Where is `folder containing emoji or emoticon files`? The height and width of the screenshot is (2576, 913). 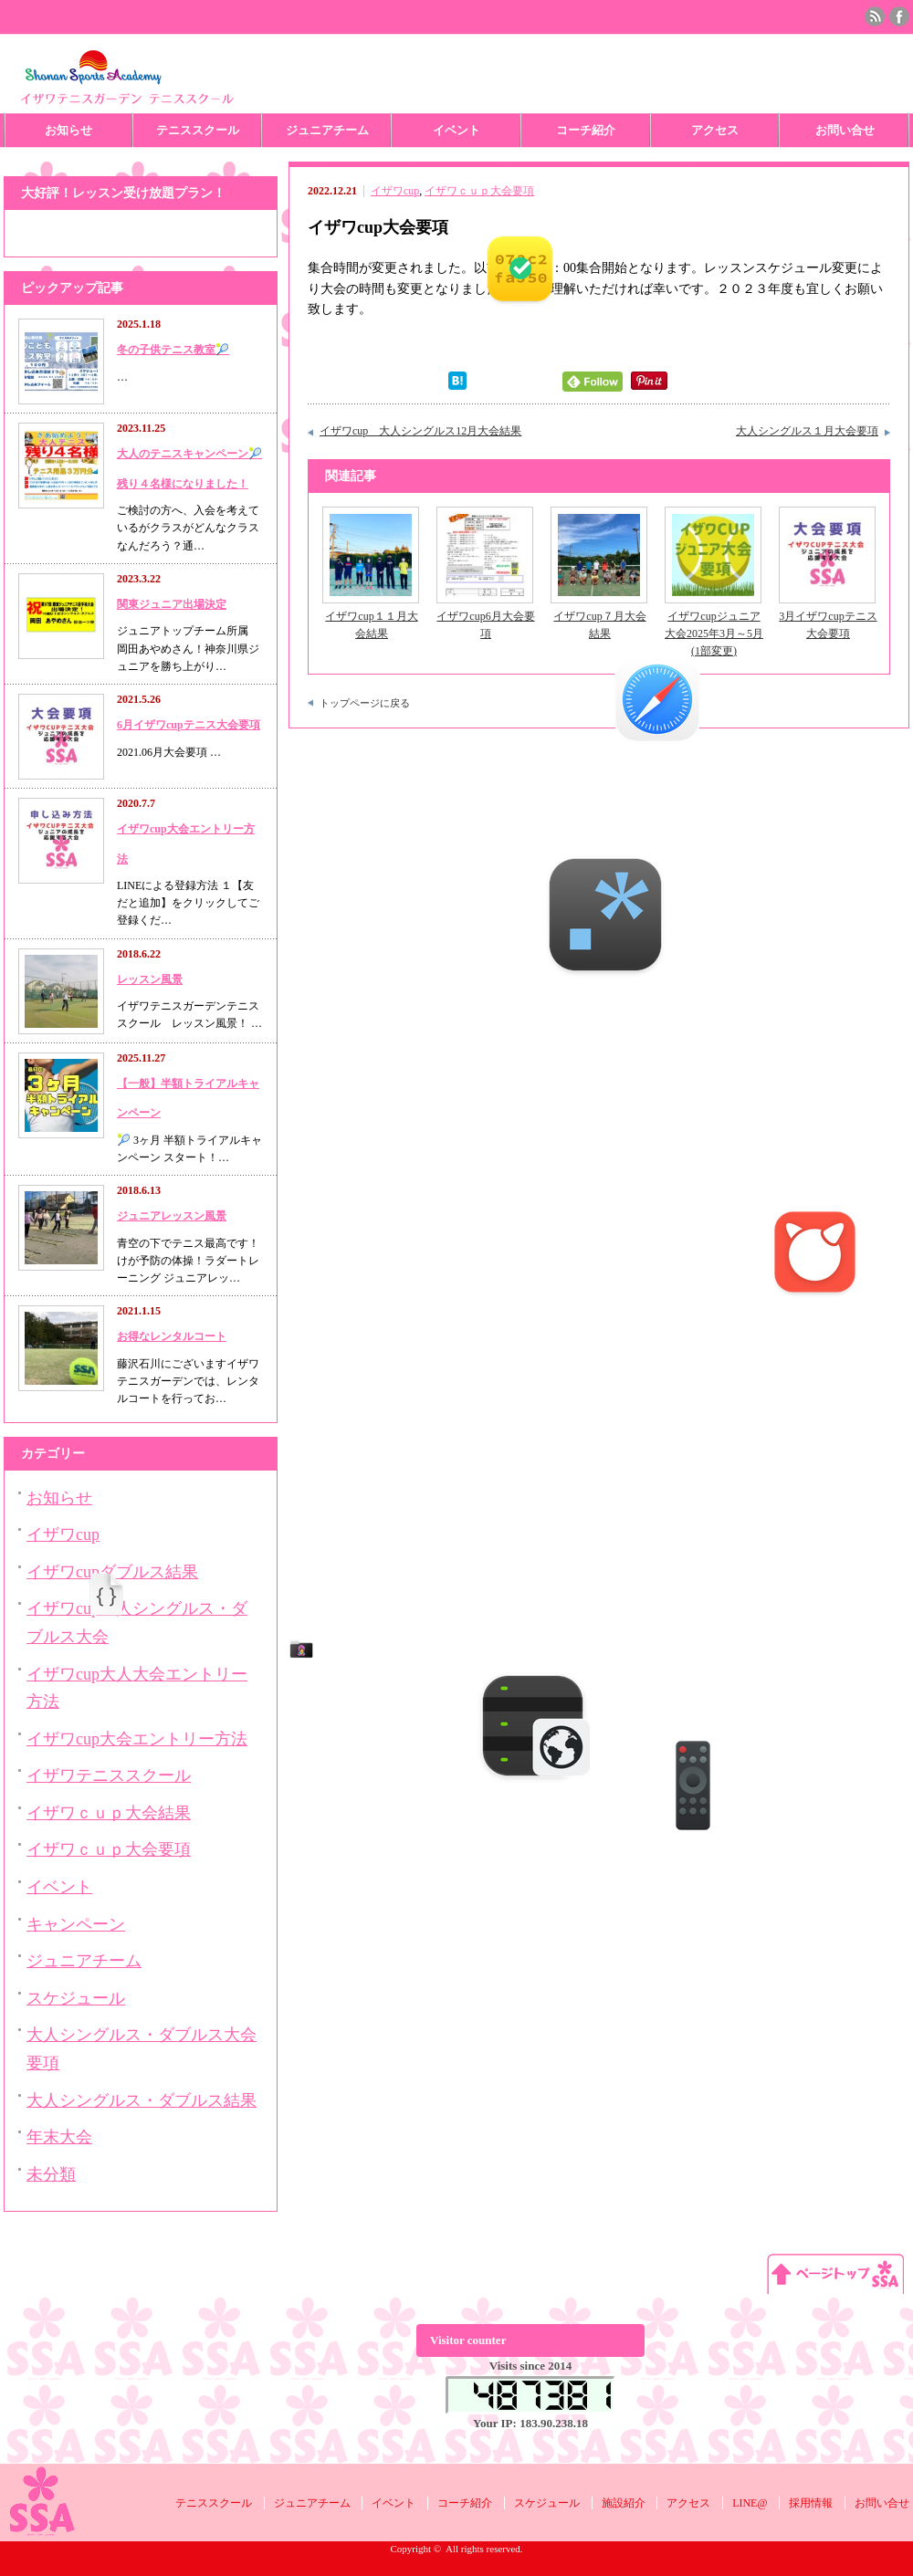 folder containing emoji or emoticon files is located at coordinates (301, 1649).